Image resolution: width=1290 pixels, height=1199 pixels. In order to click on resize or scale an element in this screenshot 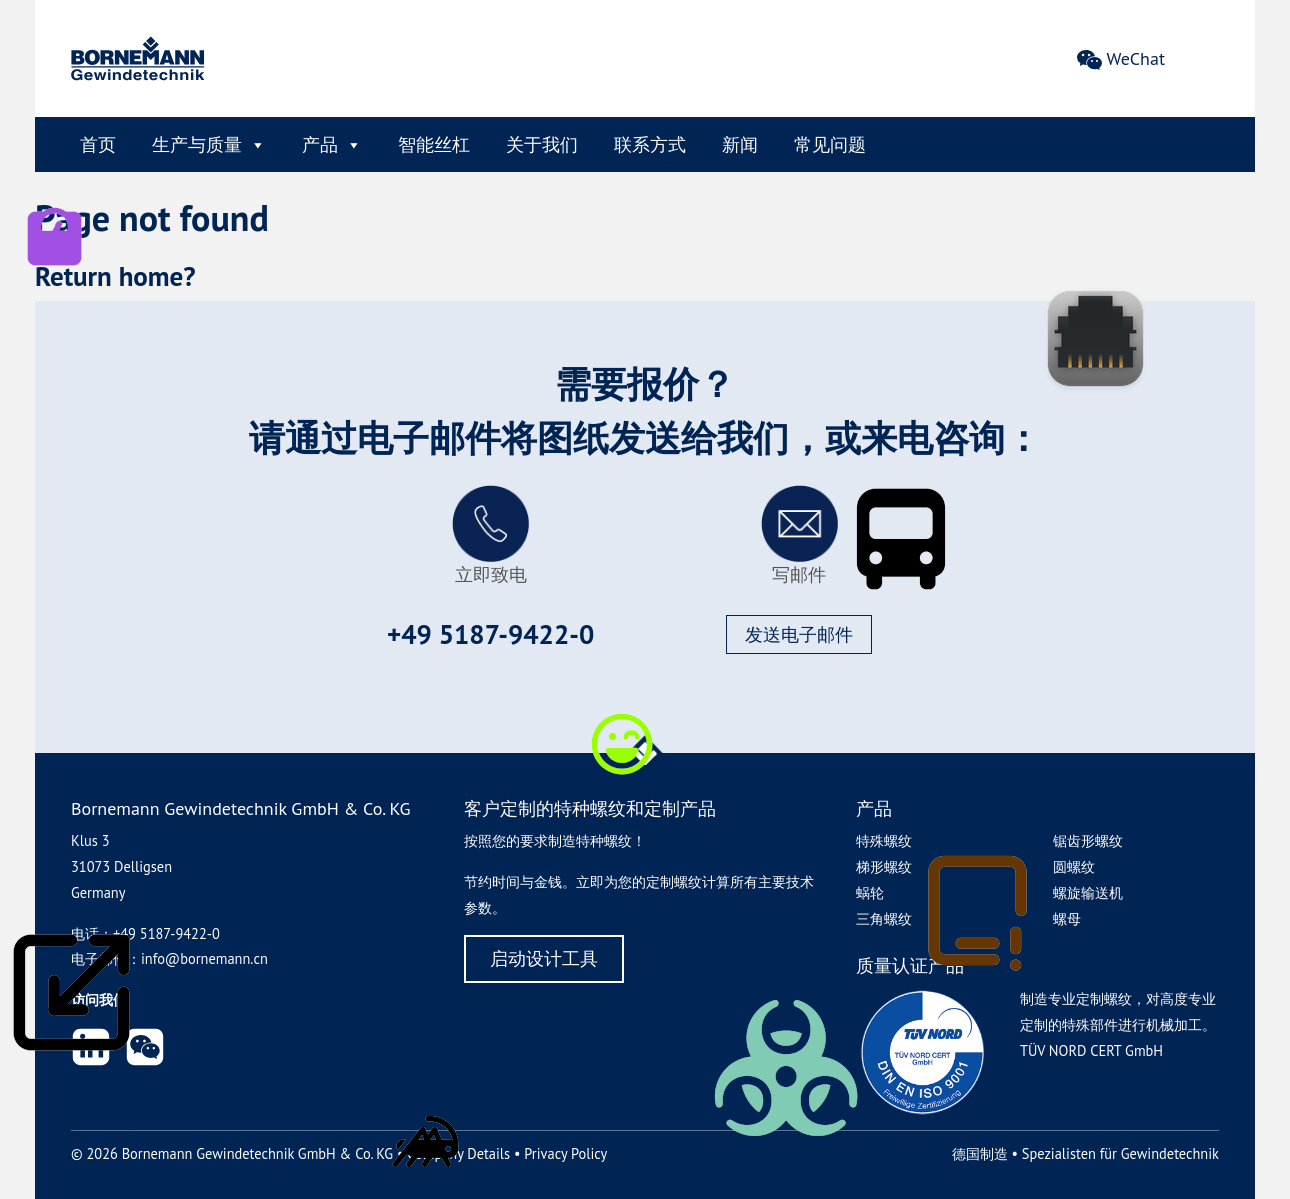, I will do `click(71, 992)`.